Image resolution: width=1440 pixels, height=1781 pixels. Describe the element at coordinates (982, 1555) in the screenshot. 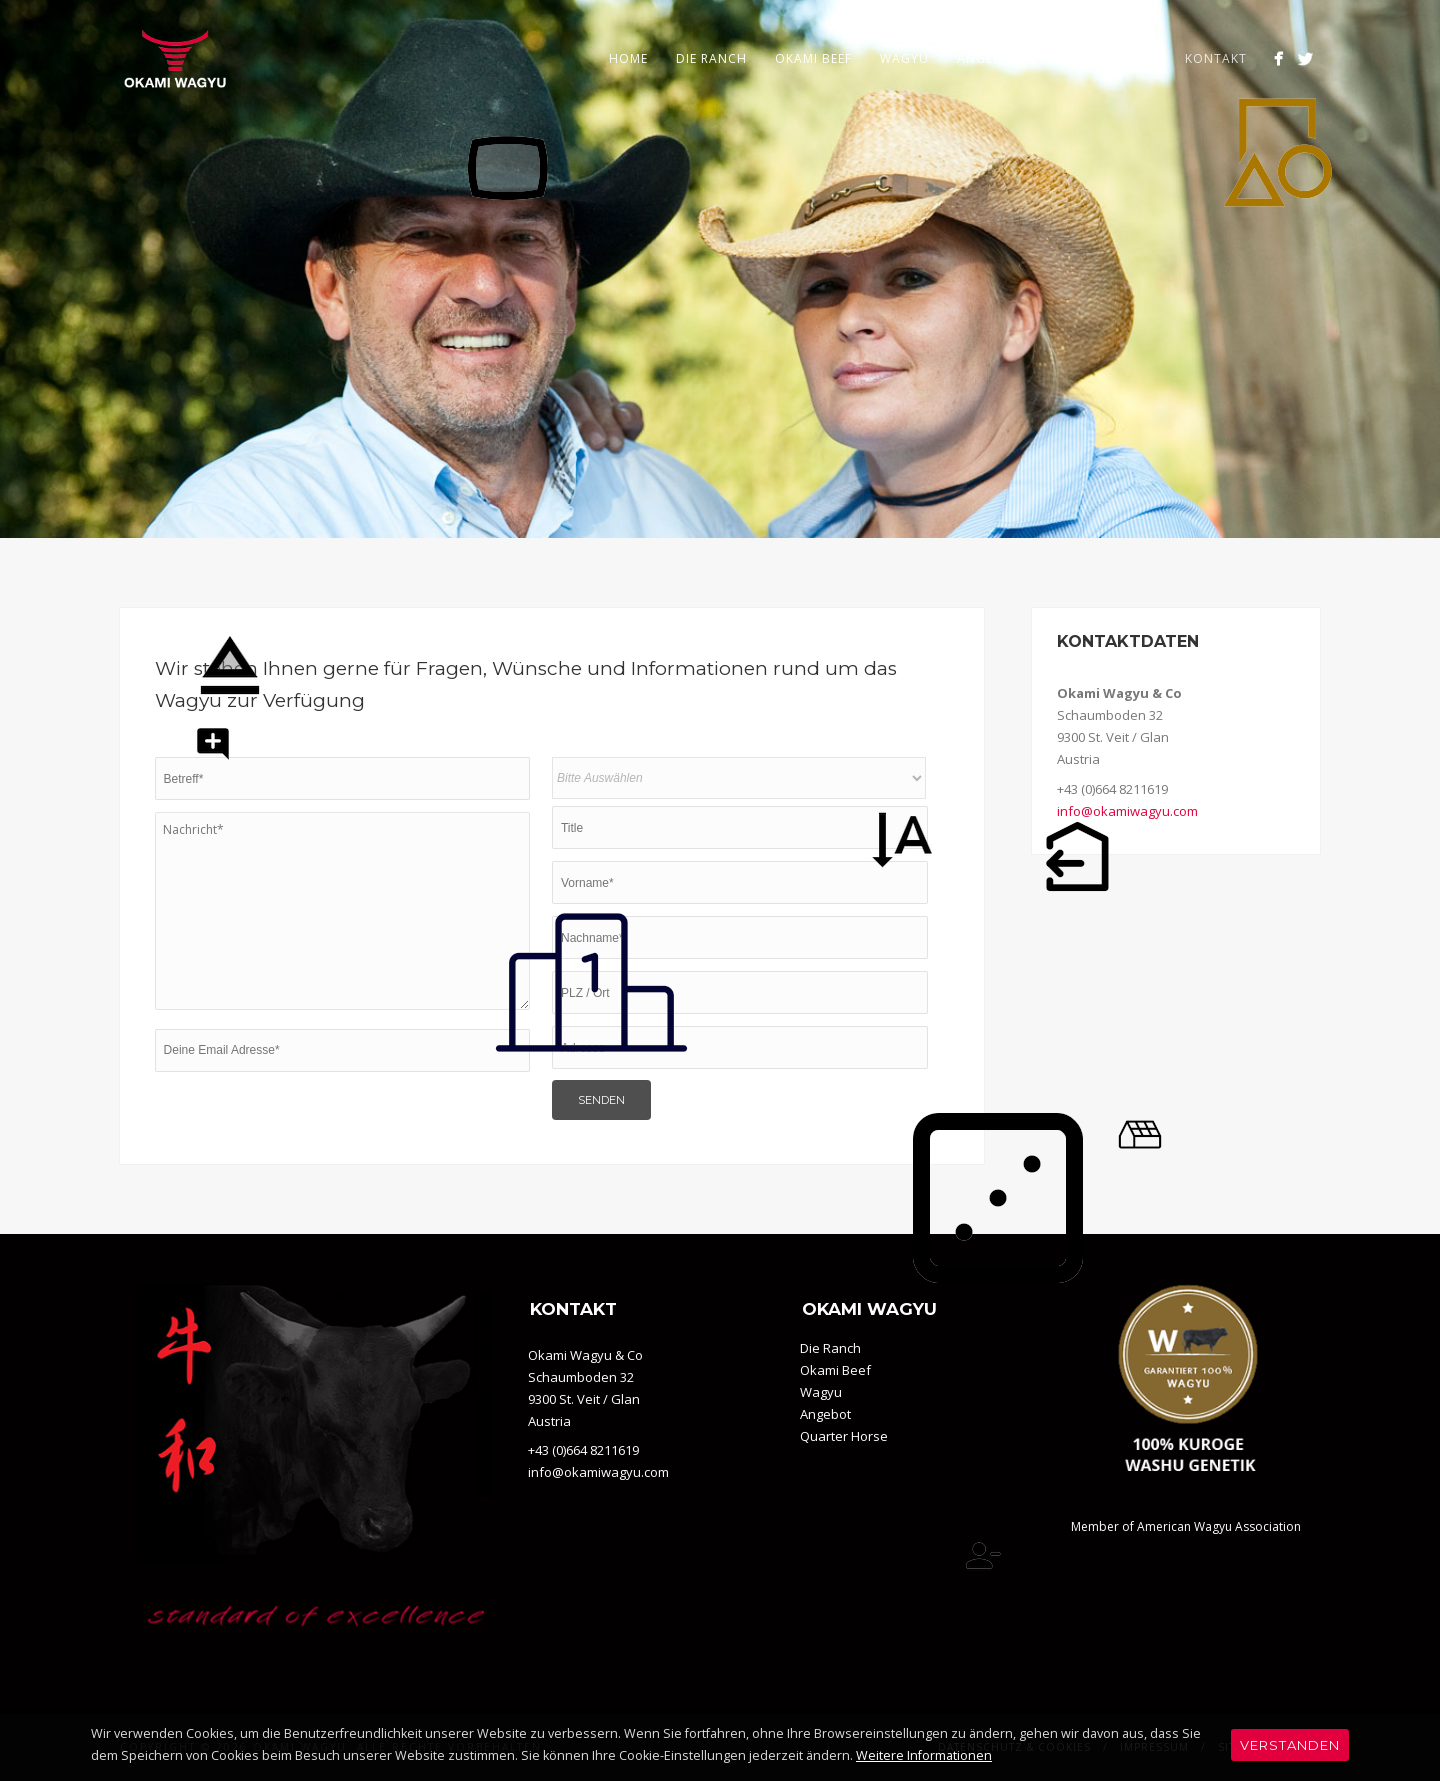

I see `remove a contact or friend` at that location.